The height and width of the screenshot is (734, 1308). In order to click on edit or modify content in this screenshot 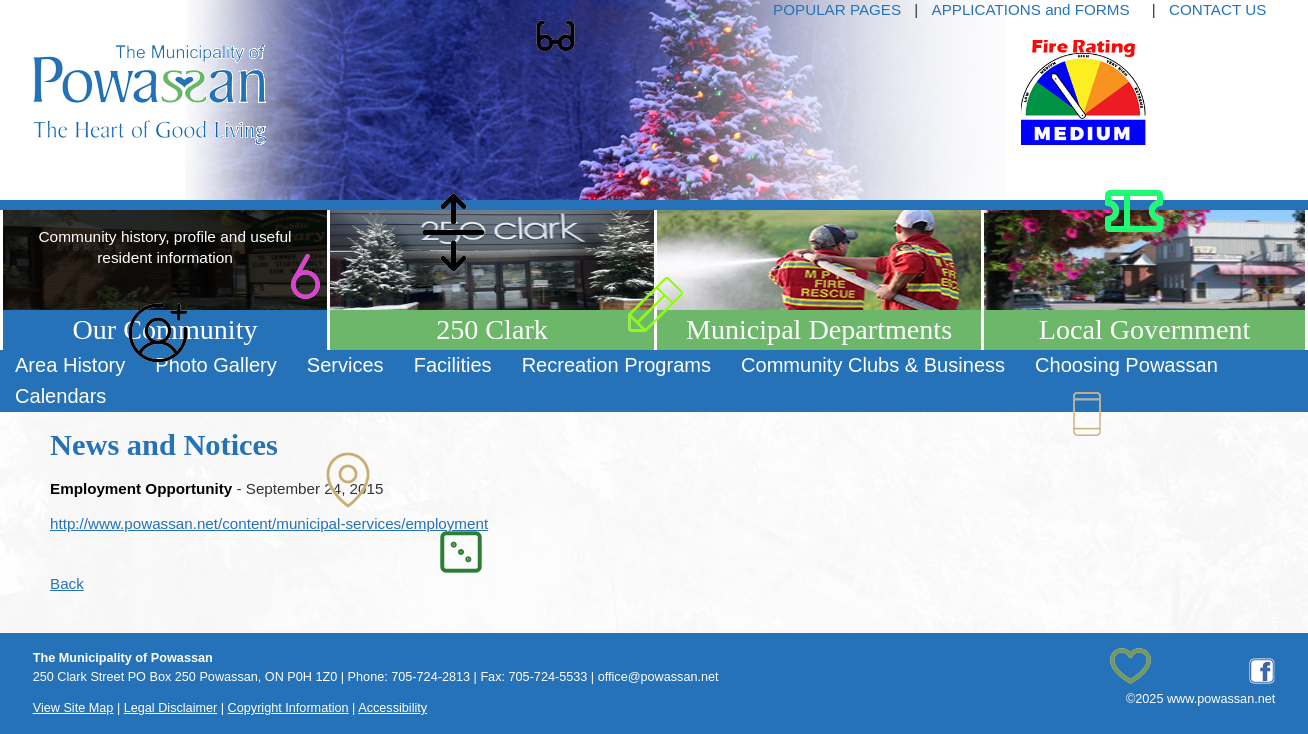, I will do `click(654, 305)`.